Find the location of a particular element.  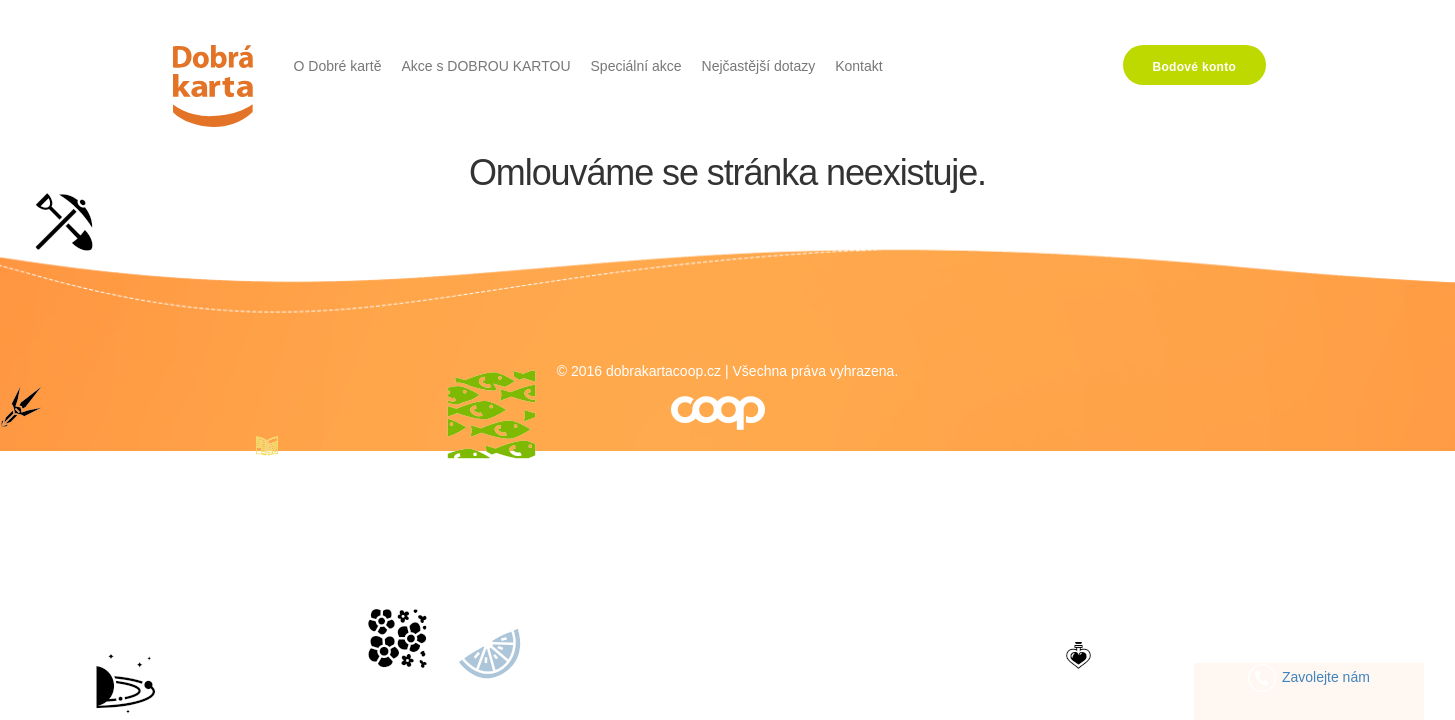

citrus or fruit-related category is located at coordinates (489, 653).